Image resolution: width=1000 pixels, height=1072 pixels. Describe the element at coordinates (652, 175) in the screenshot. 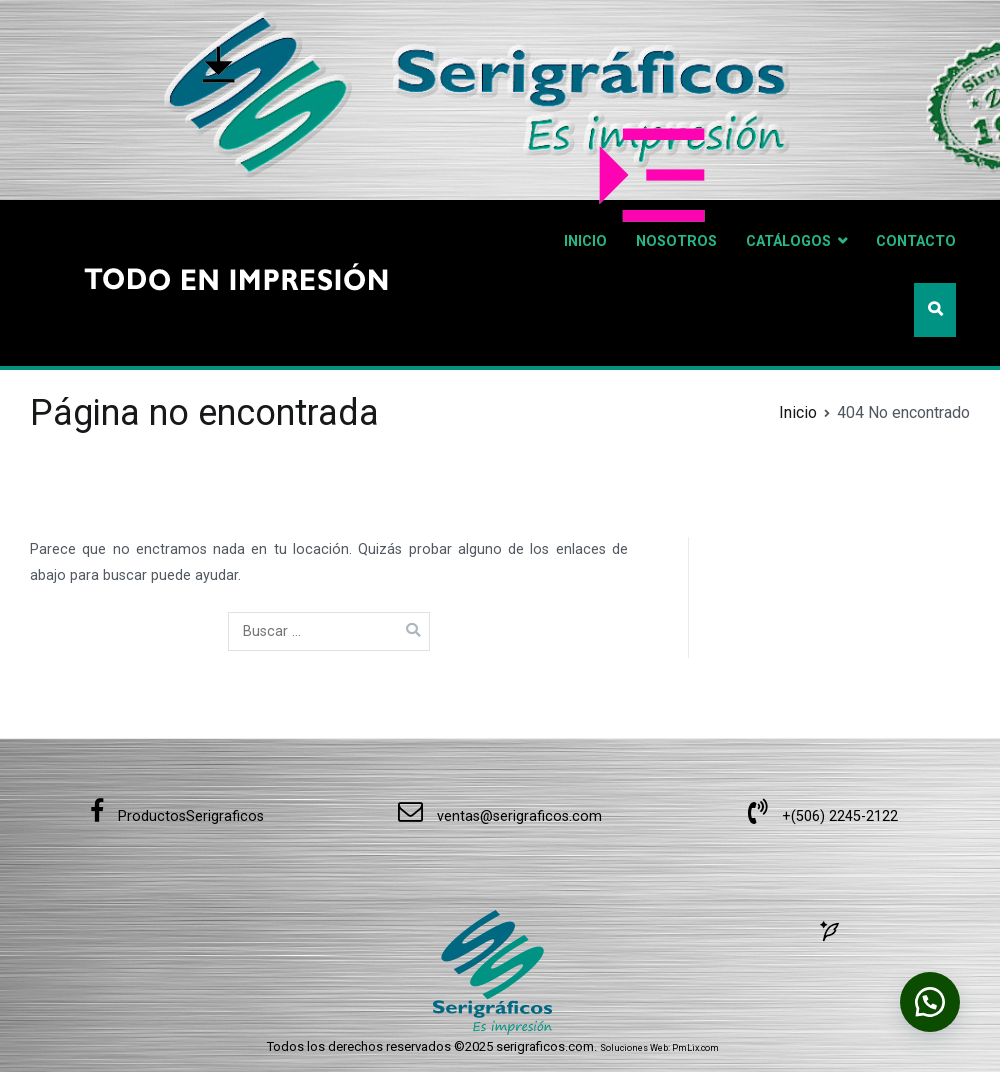

I see `collapse the sidebar menu` at that location.